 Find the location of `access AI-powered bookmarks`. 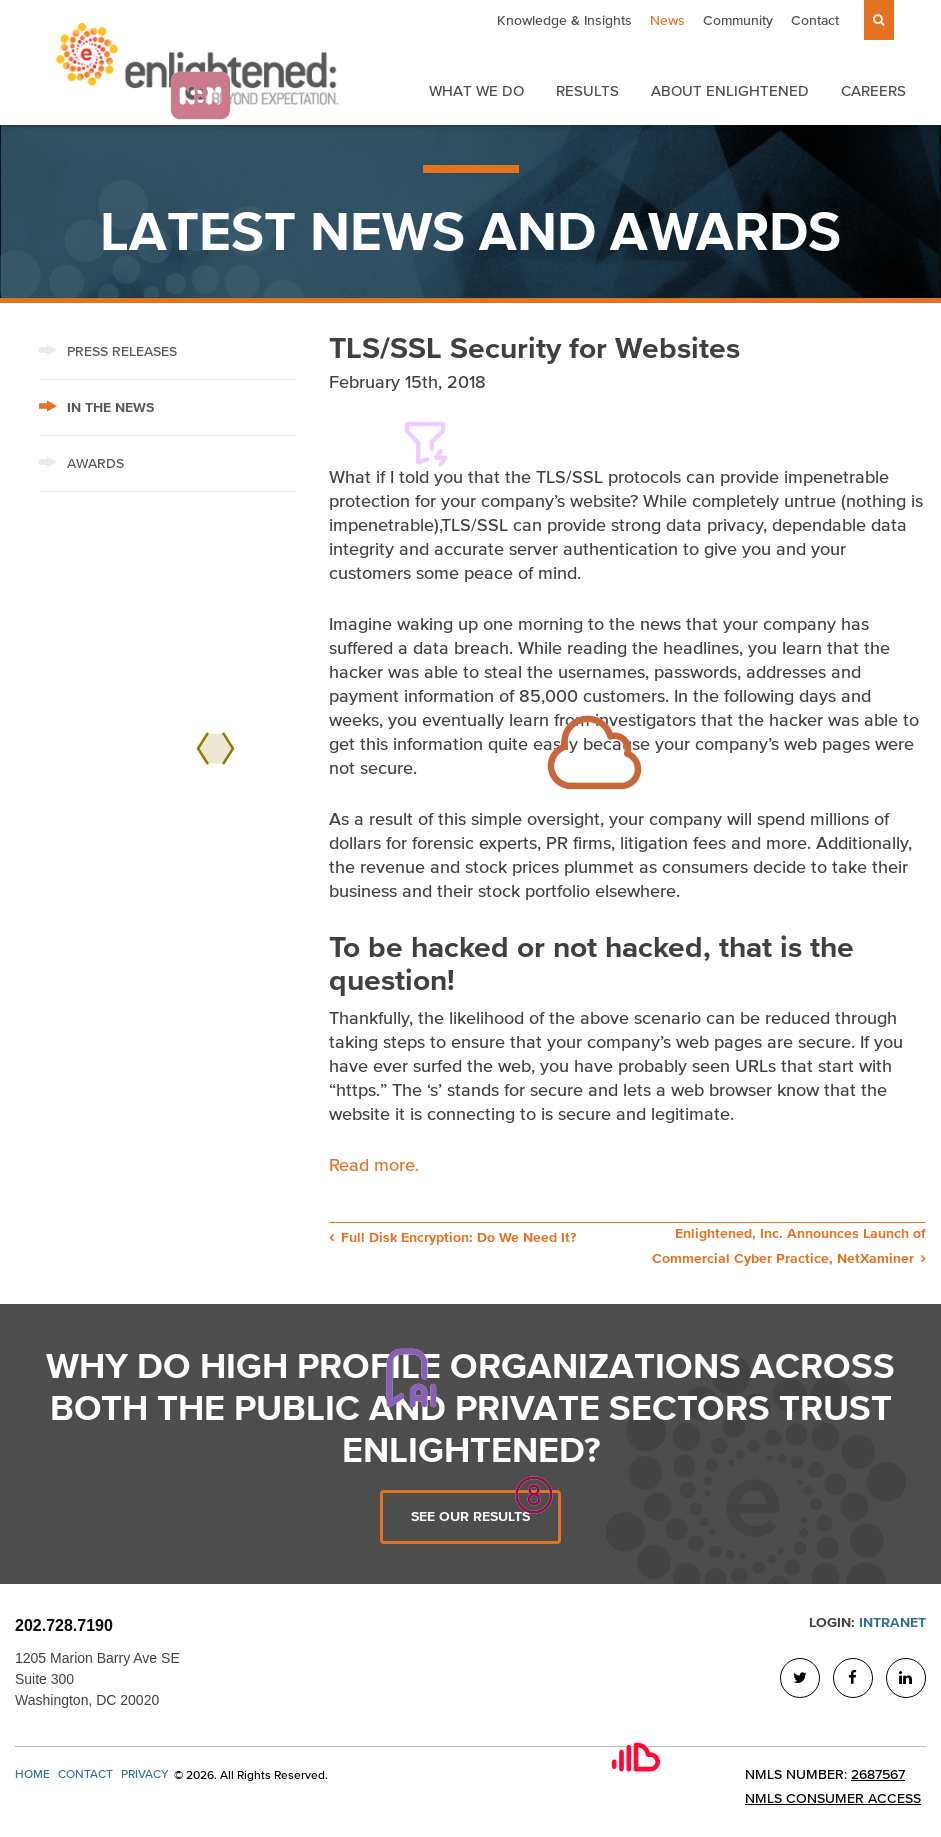

access AI-powered bookmarks is located at coordinates (407, 1378).